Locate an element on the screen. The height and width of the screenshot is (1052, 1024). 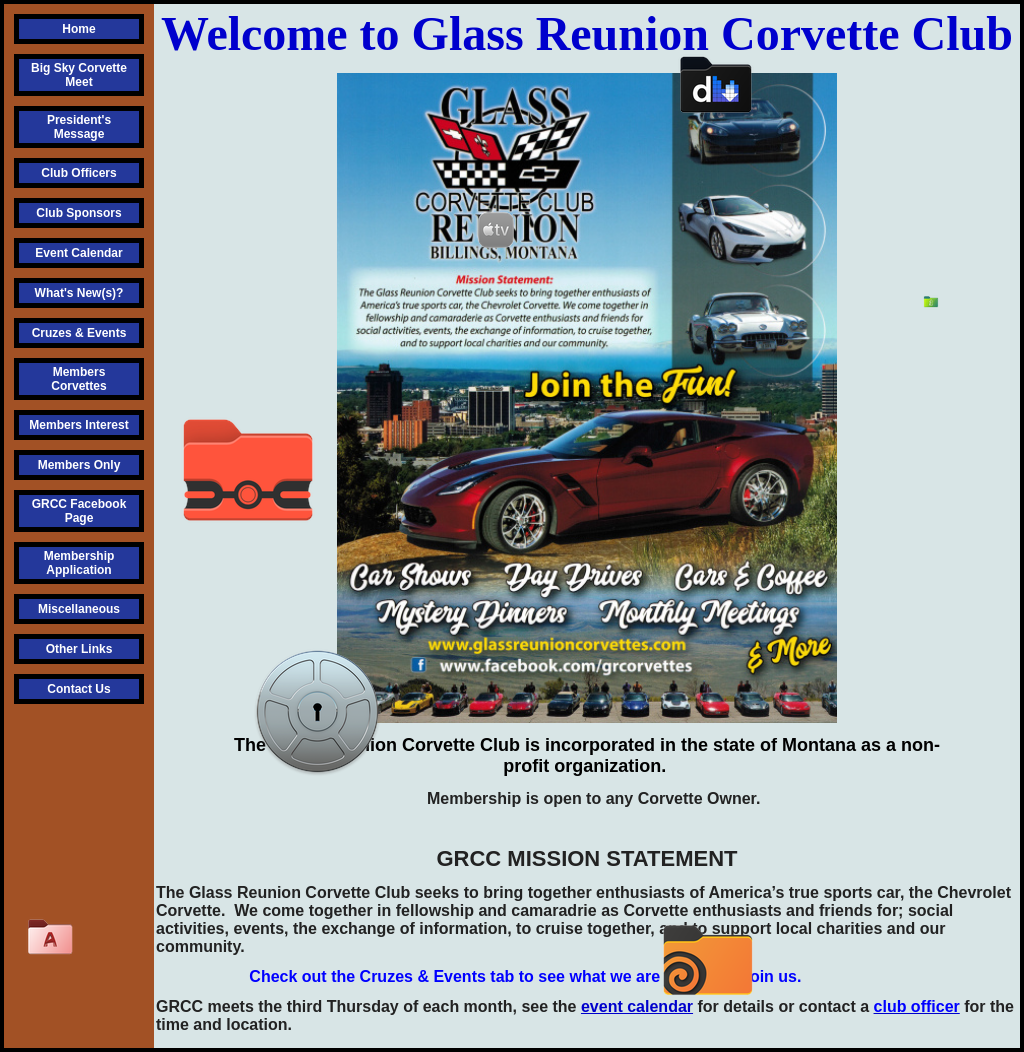
open game jolt chess or strategy games folder is located at coordinates (931, 302).